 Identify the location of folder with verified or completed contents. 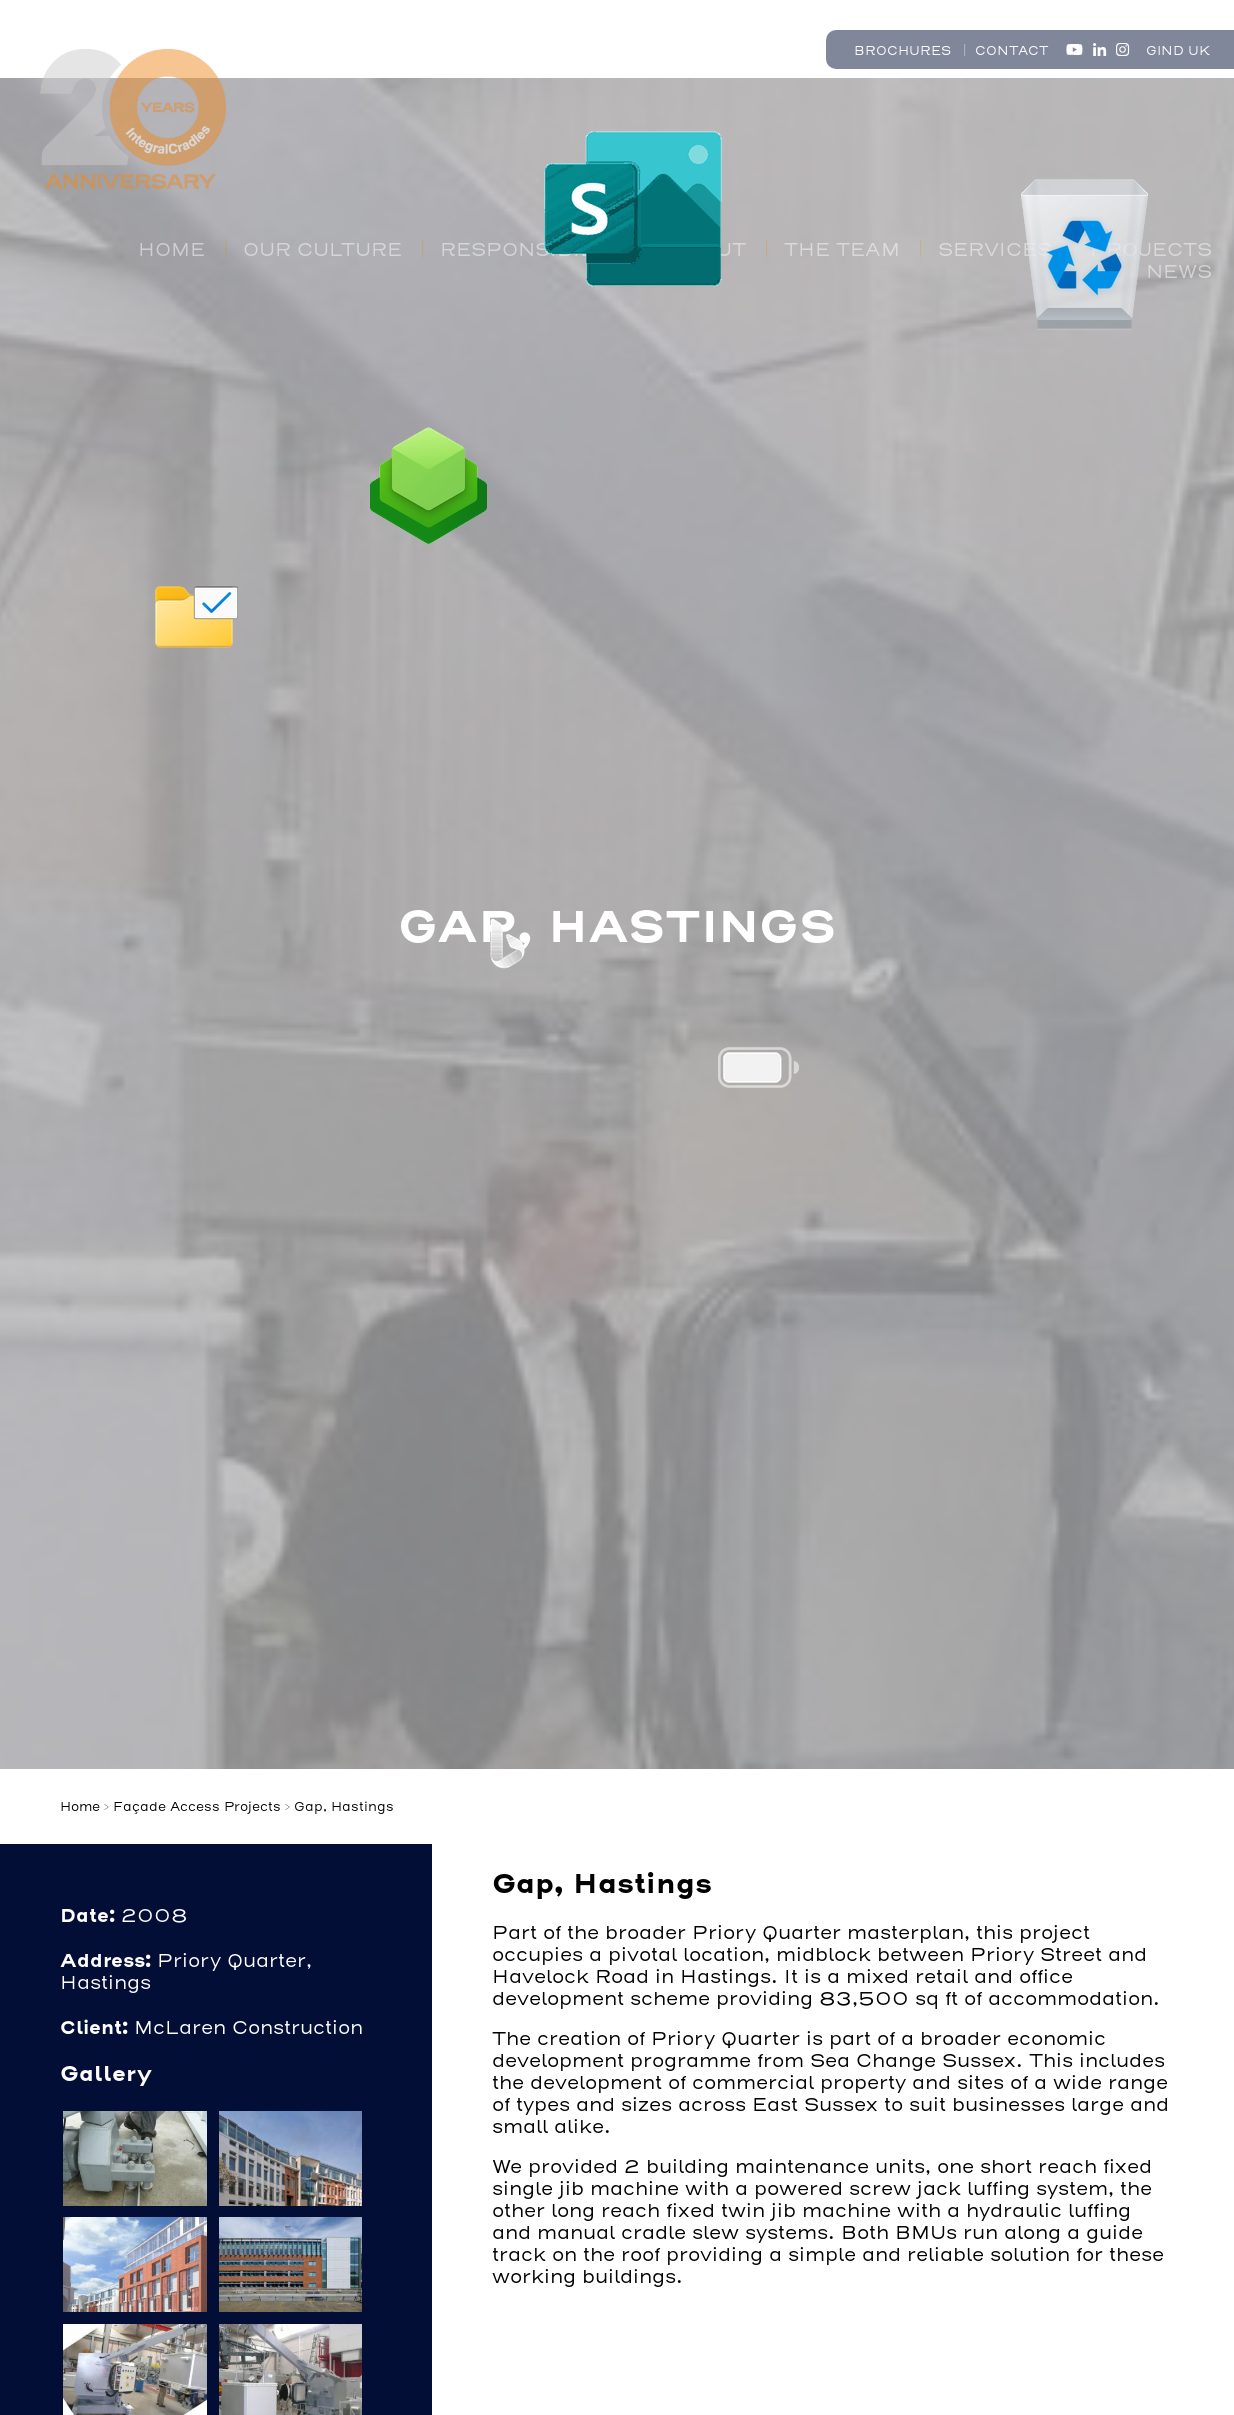
(194, 619).